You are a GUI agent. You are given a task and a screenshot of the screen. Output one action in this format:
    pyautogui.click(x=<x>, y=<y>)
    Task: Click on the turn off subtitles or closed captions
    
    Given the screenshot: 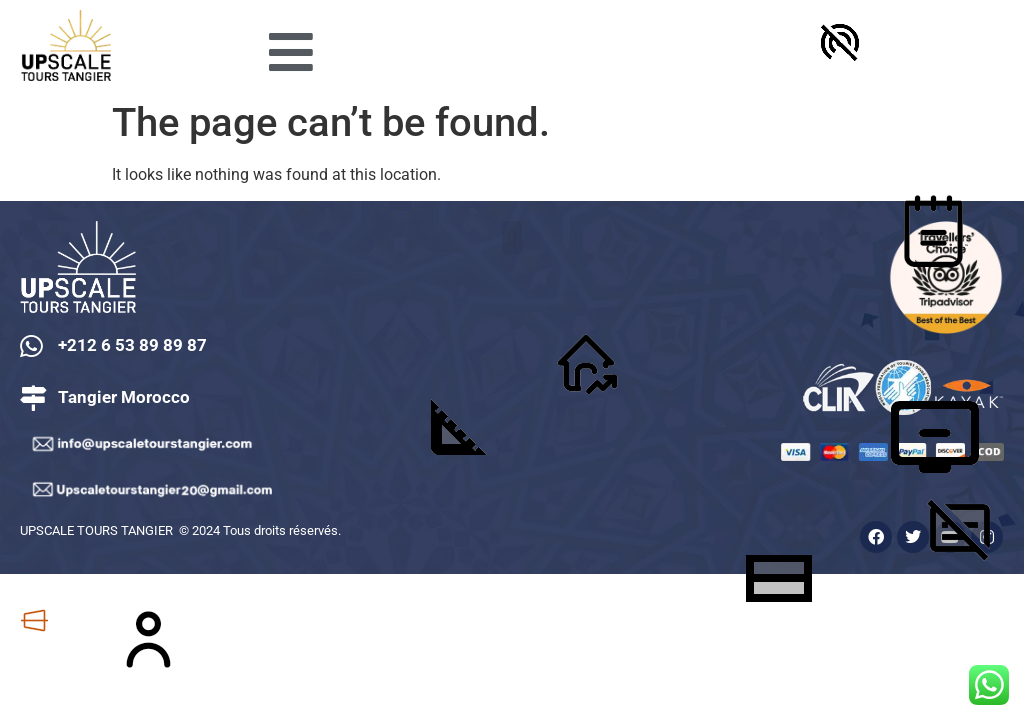 What is the action you would take?
    pyautogui.click(x=960, y=528)
    